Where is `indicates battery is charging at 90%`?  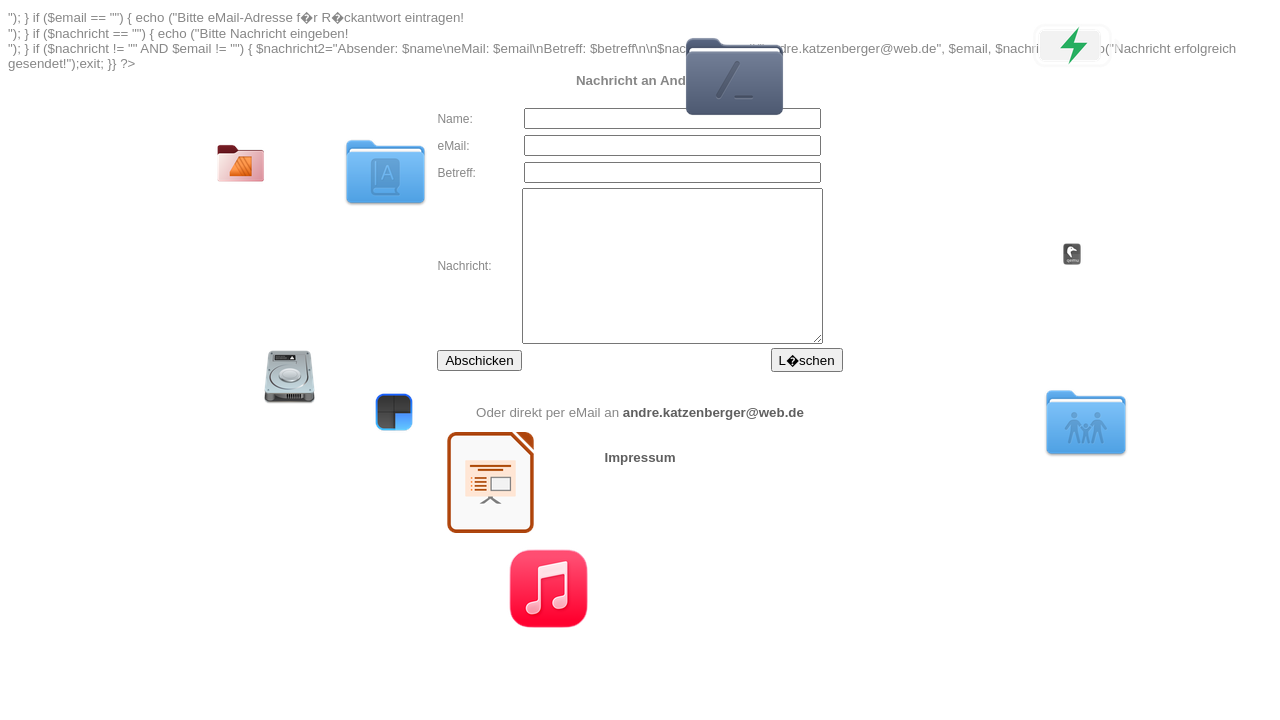 indicates battery is charging at 90% is located at coordinates (1076, 45).